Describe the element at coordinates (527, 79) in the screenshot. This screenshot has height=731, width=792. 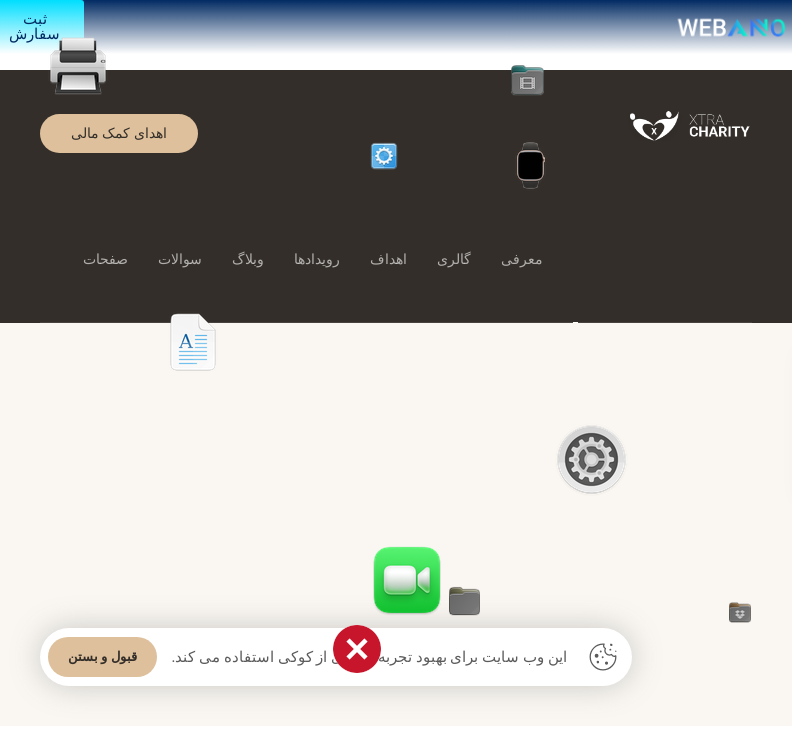
I see `open videos folder` at that location.